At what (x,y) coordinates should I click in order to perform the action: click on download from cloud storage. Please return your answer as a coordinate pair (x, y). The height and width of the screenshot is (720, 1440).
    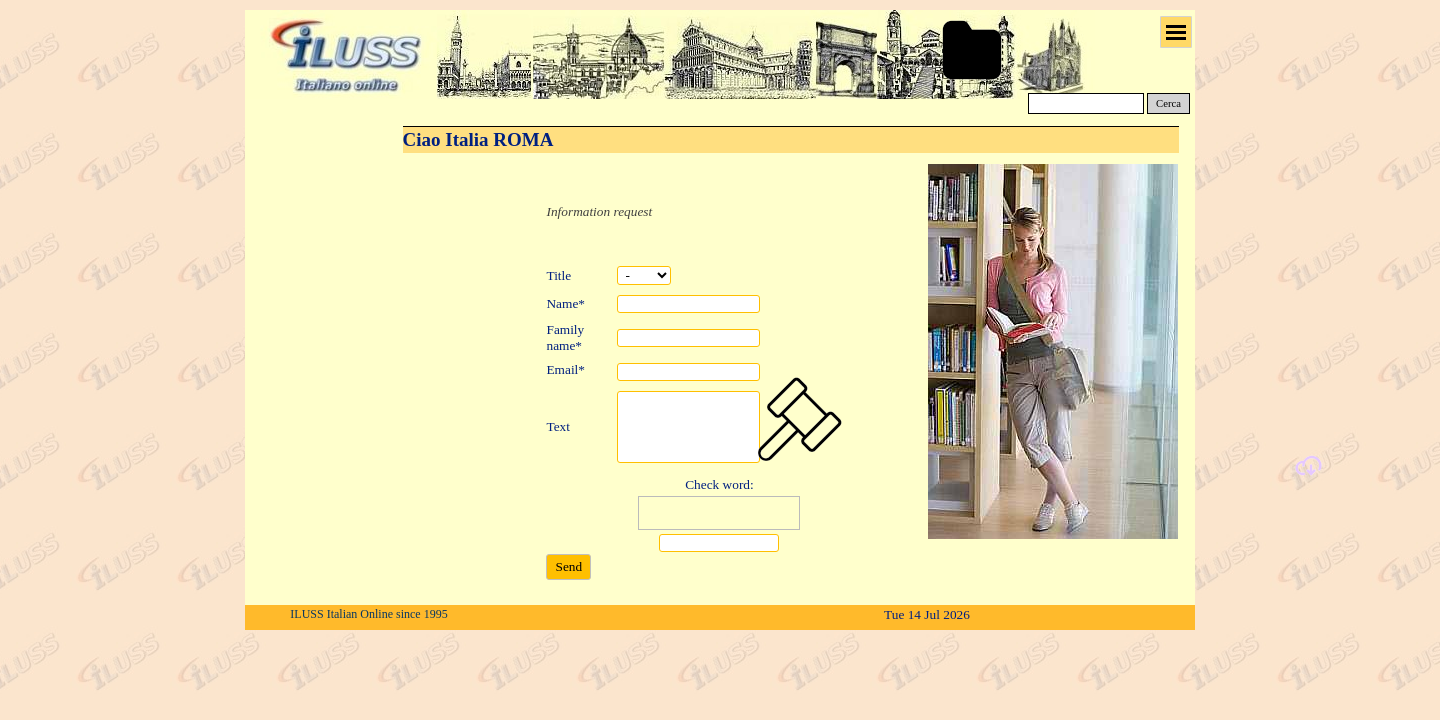
    Looking at the image, I should click on (1308, 465).